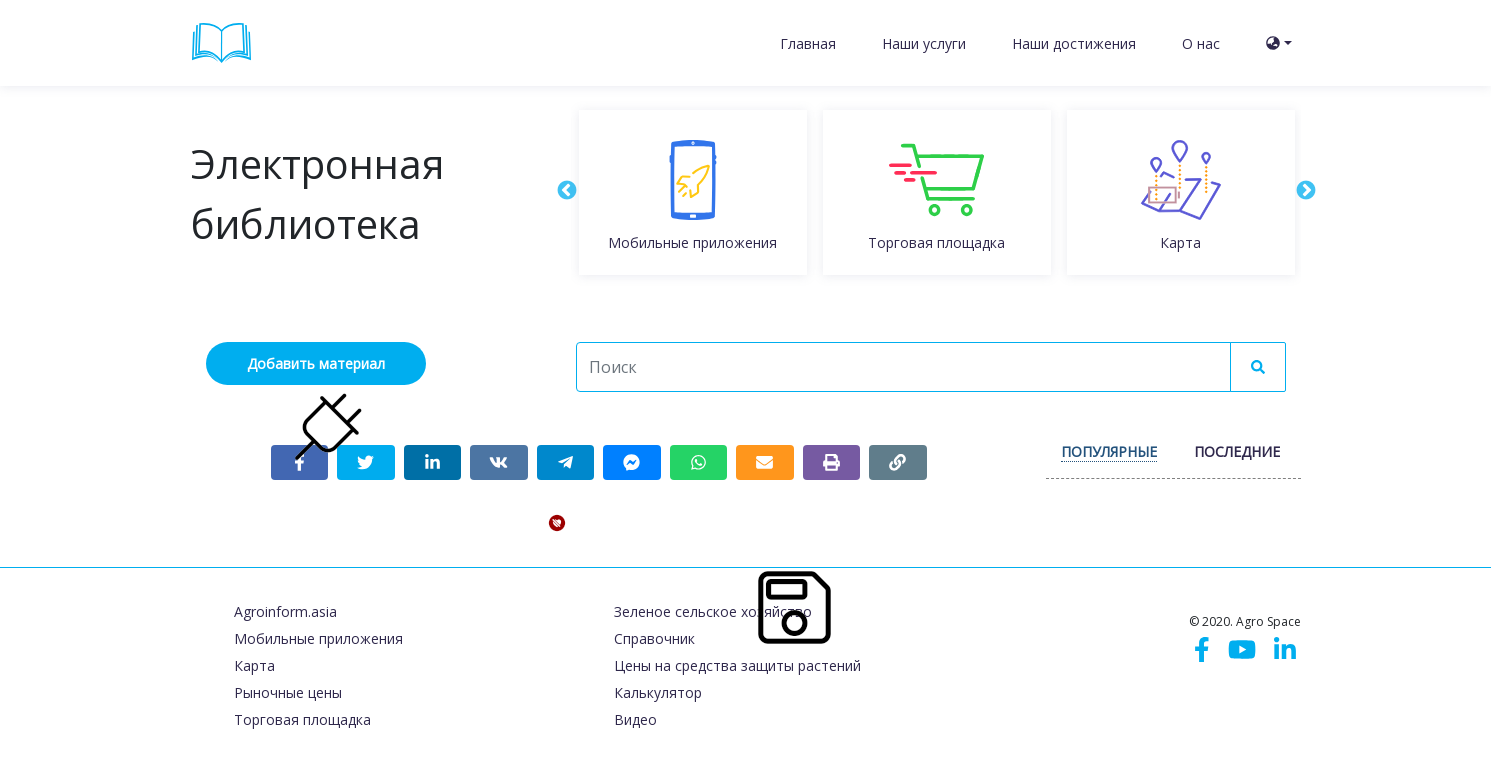 The height and width of the screenshot is (769, 1491). Describe the element at coordinates (327, 428) in the screenshot. I see `connect to a power source` at that location.